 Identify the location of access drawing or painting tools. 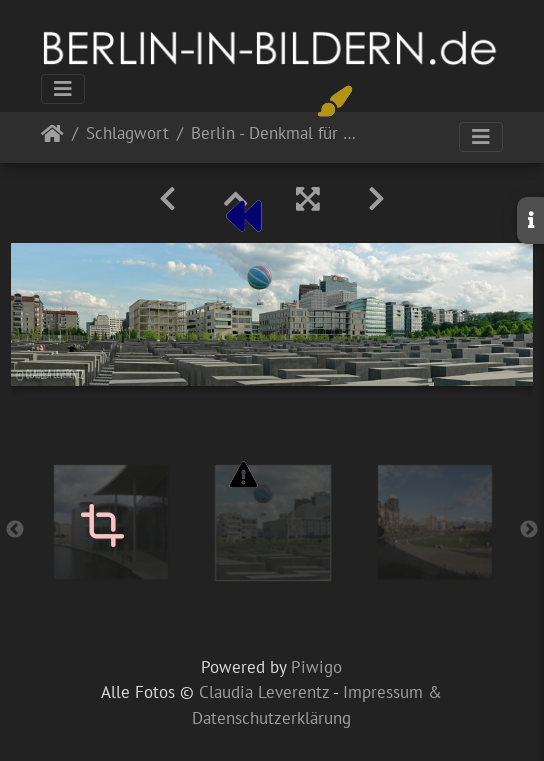
(335, 101).